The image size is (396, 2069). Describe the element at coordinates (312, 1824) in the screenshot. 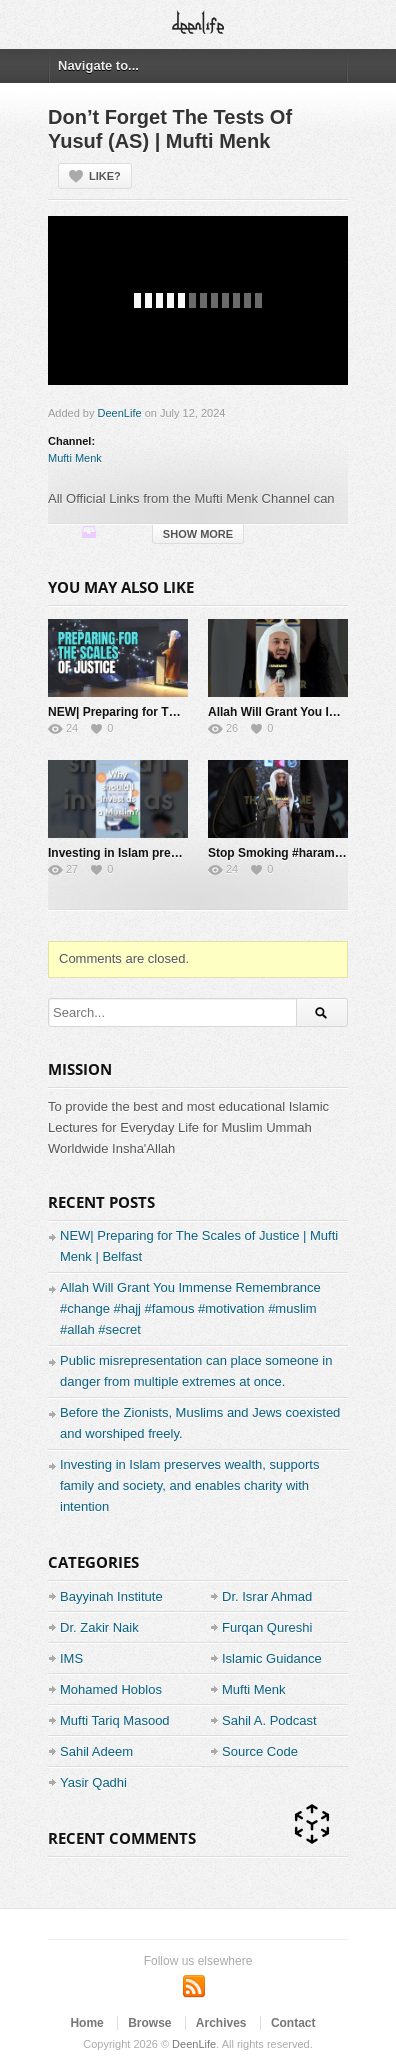

I see `access apple AR features or settings` at that location.